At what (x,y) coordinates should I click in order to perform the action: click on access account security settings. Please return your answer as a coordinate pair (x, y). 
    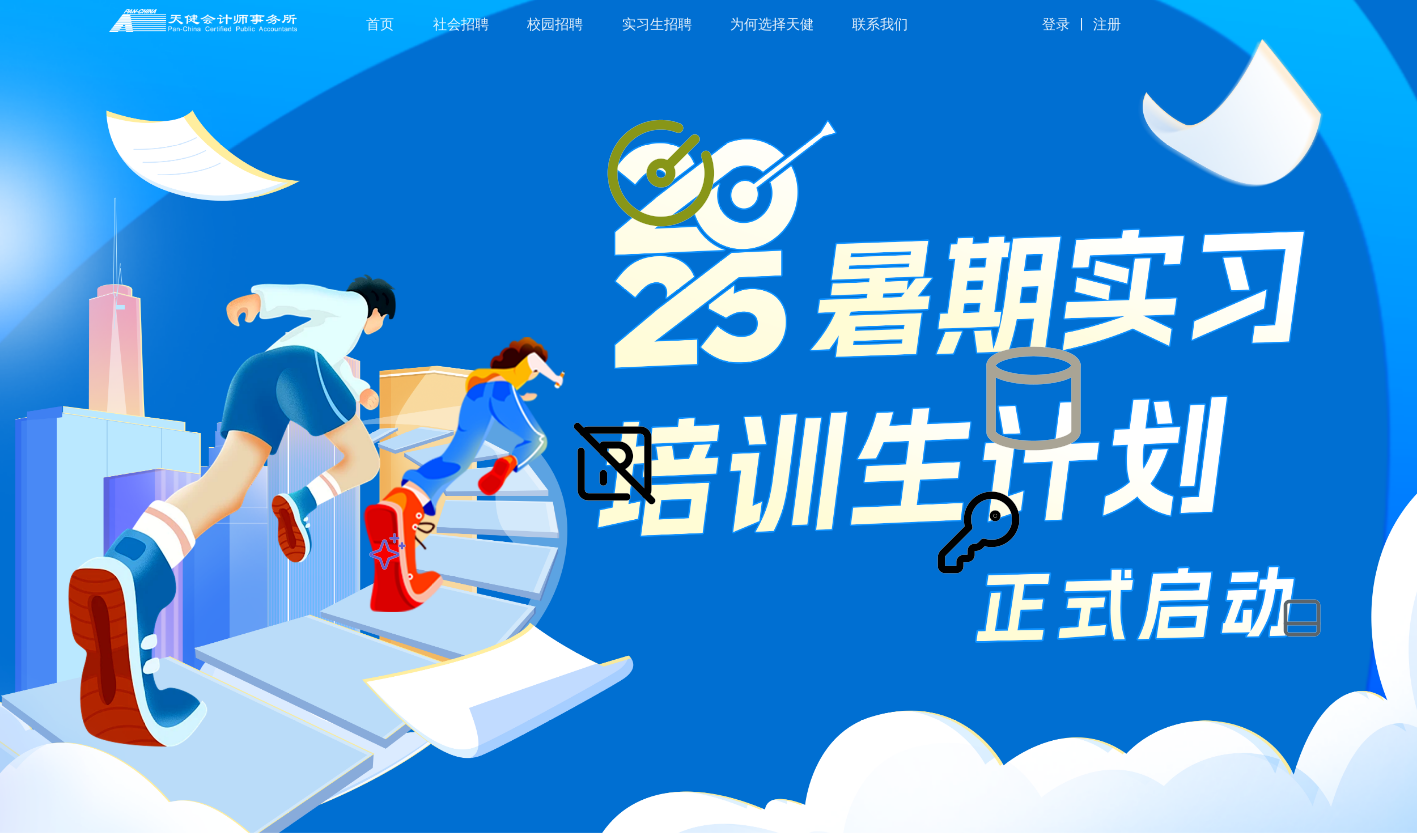
    Looking at the image, I should click on (978, 532).